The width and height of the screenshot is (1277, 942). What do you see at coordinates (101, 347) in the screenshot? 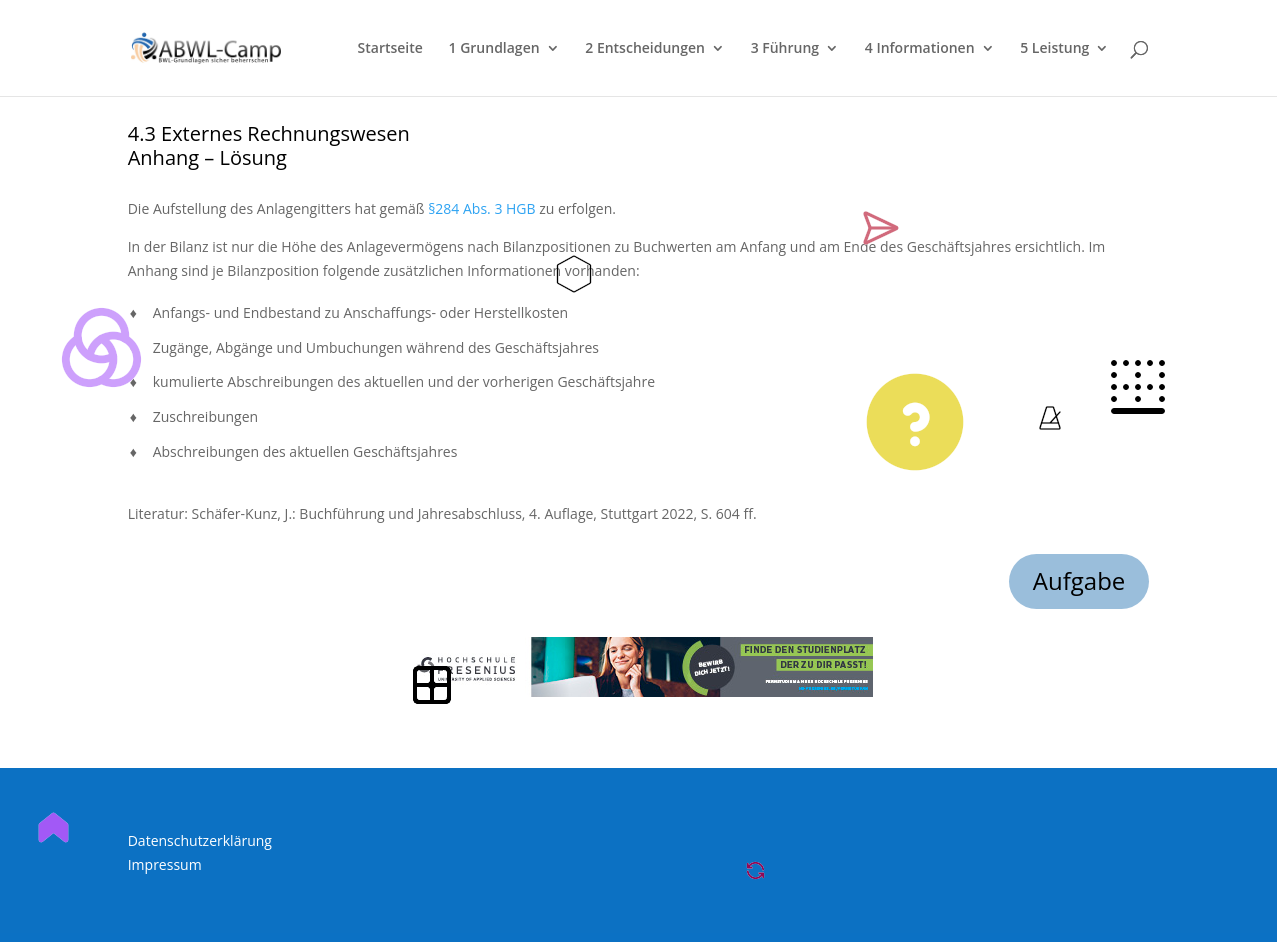
I see `access your spaces or workspaces` at bounding box center [101, 347].